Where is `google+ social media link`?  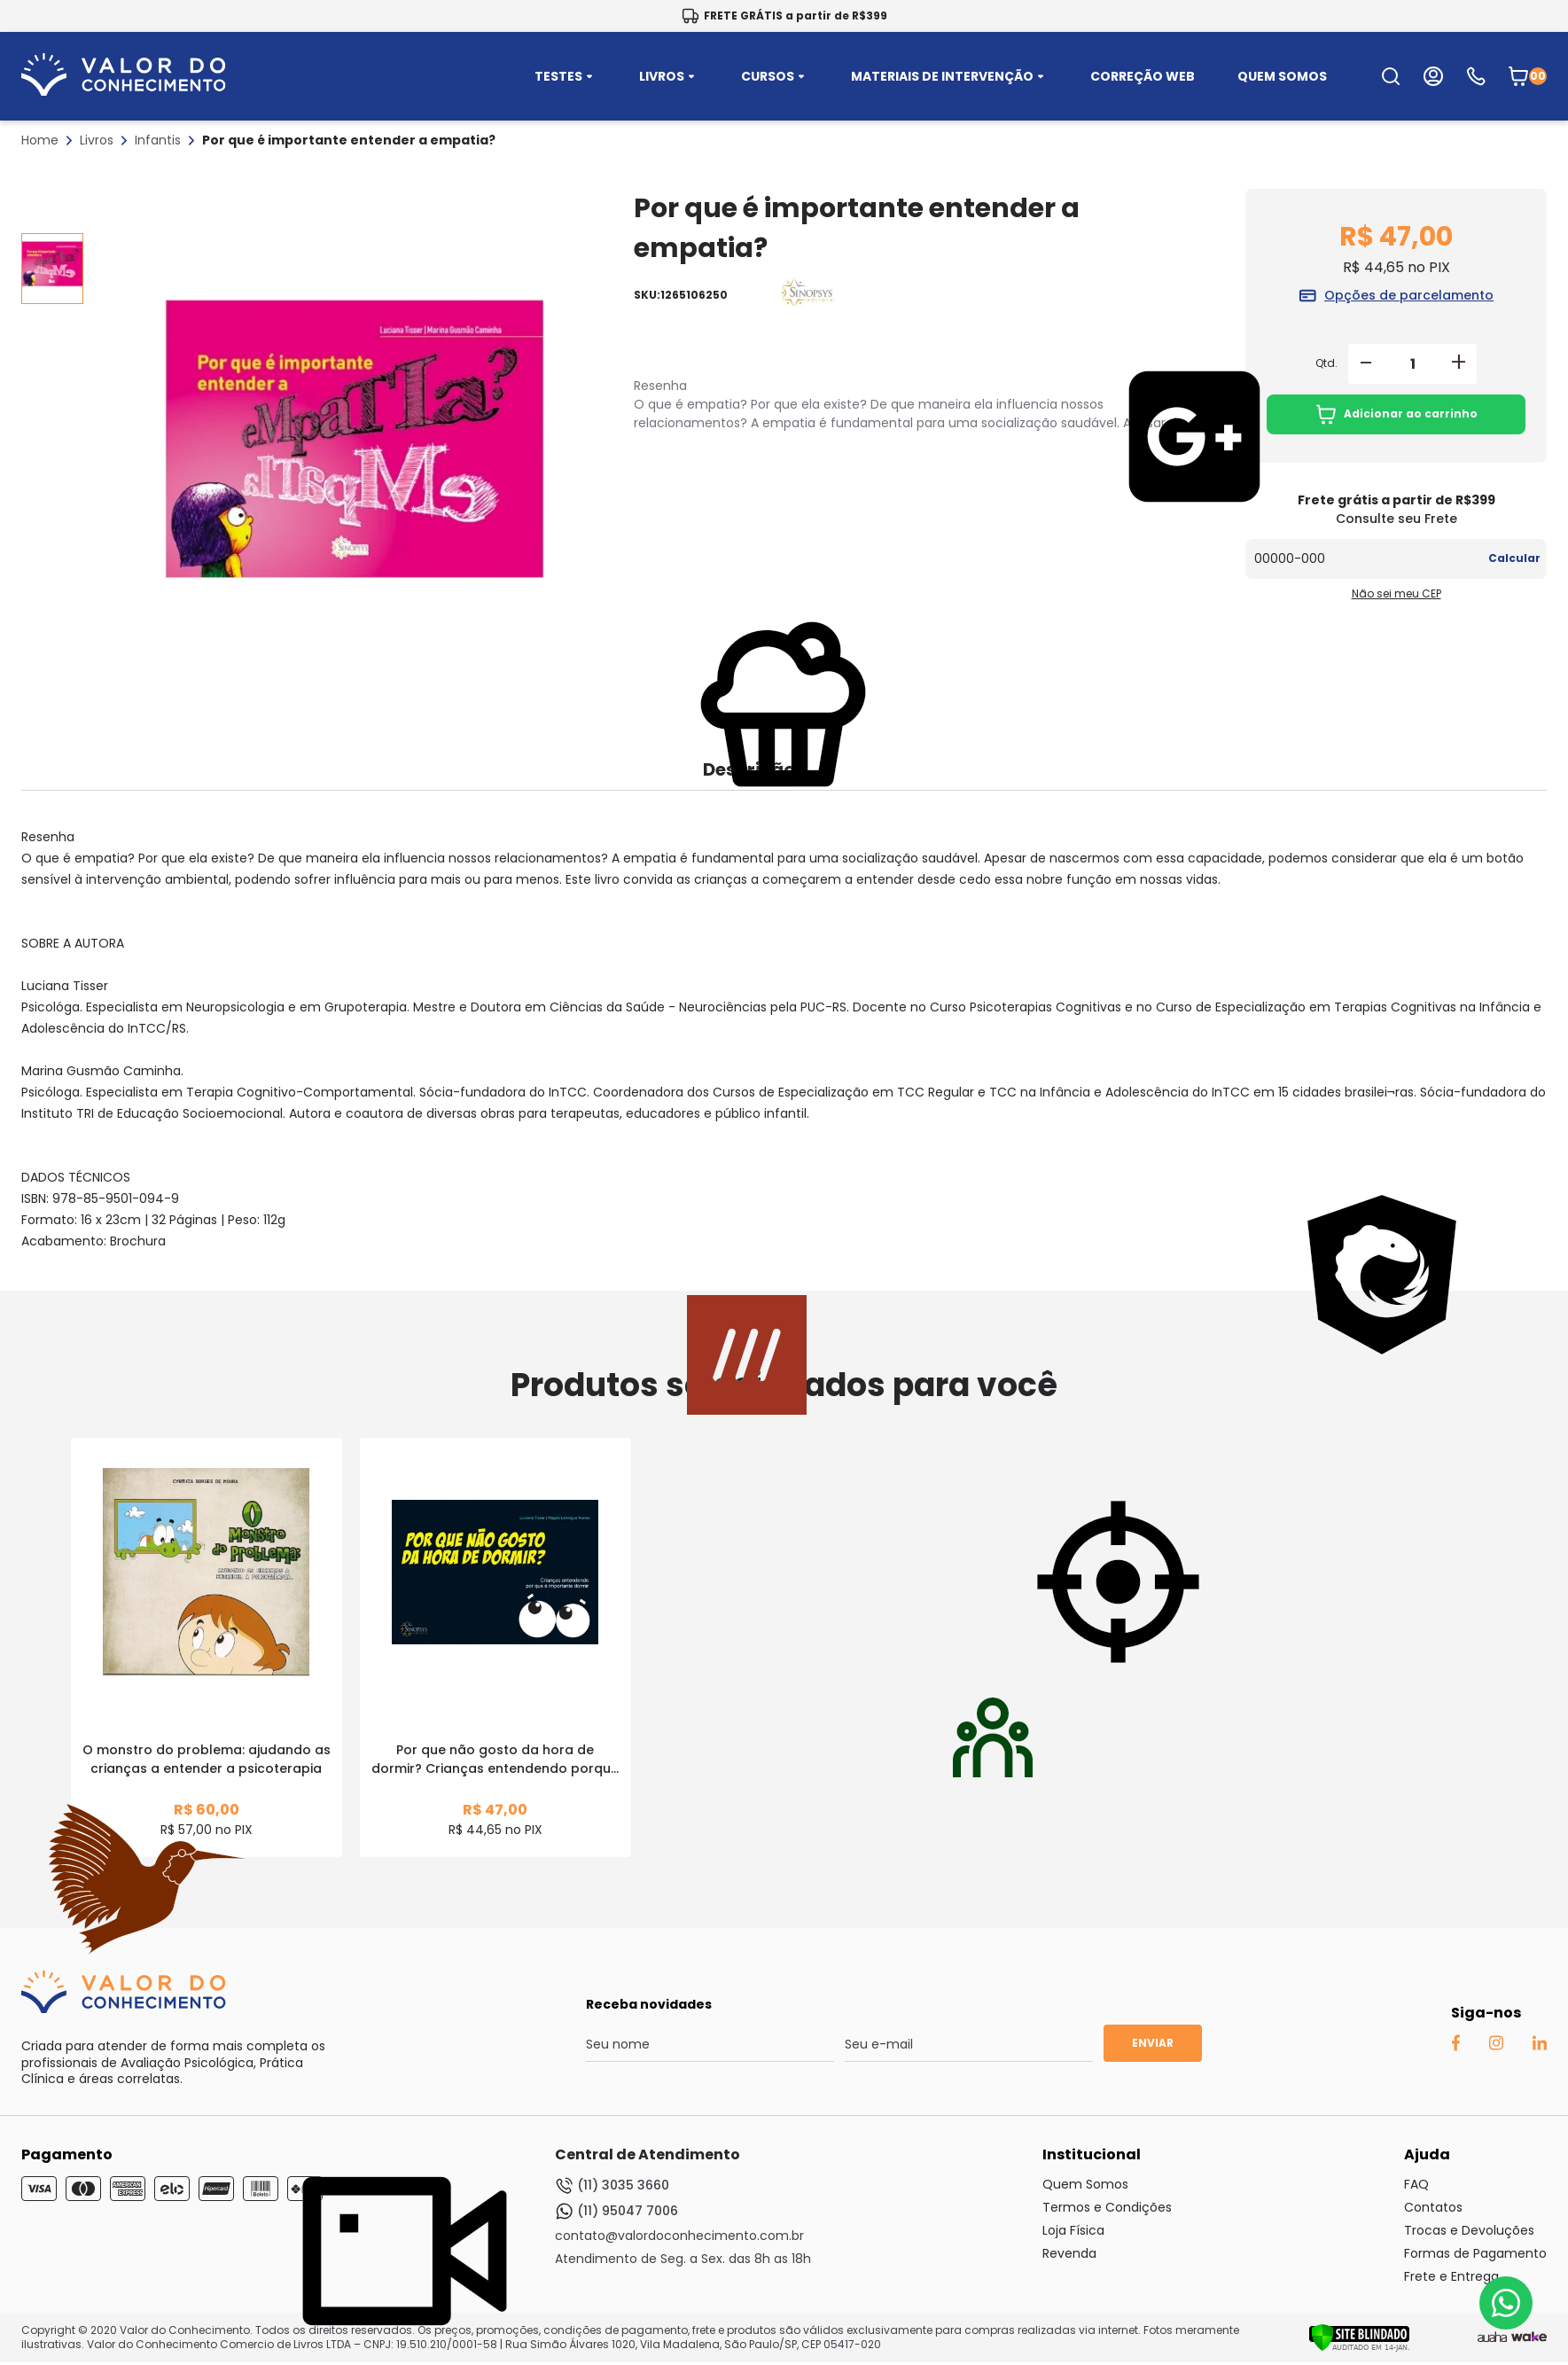
google+ social media link is located at coordinates (1194, 436).